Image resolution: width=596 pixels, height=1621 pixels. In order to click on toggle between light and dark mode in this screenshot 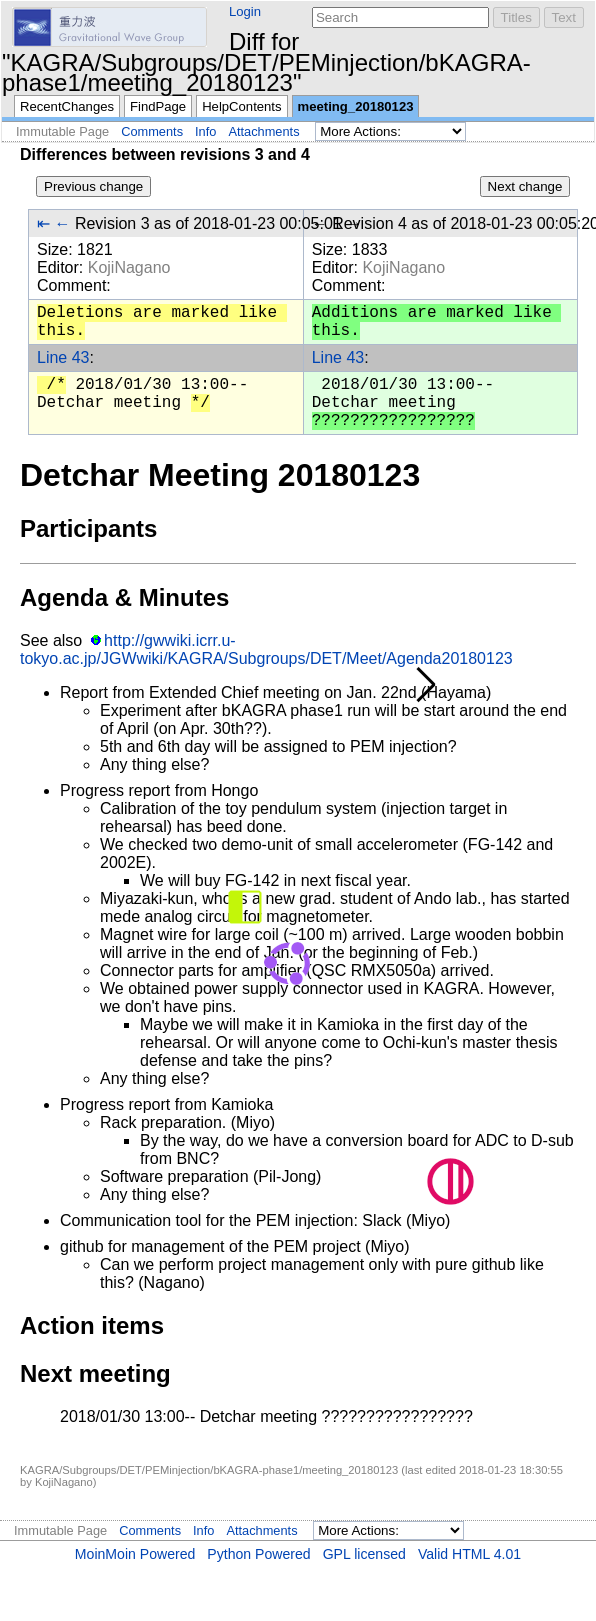, I will do `click(450, 1181)`.